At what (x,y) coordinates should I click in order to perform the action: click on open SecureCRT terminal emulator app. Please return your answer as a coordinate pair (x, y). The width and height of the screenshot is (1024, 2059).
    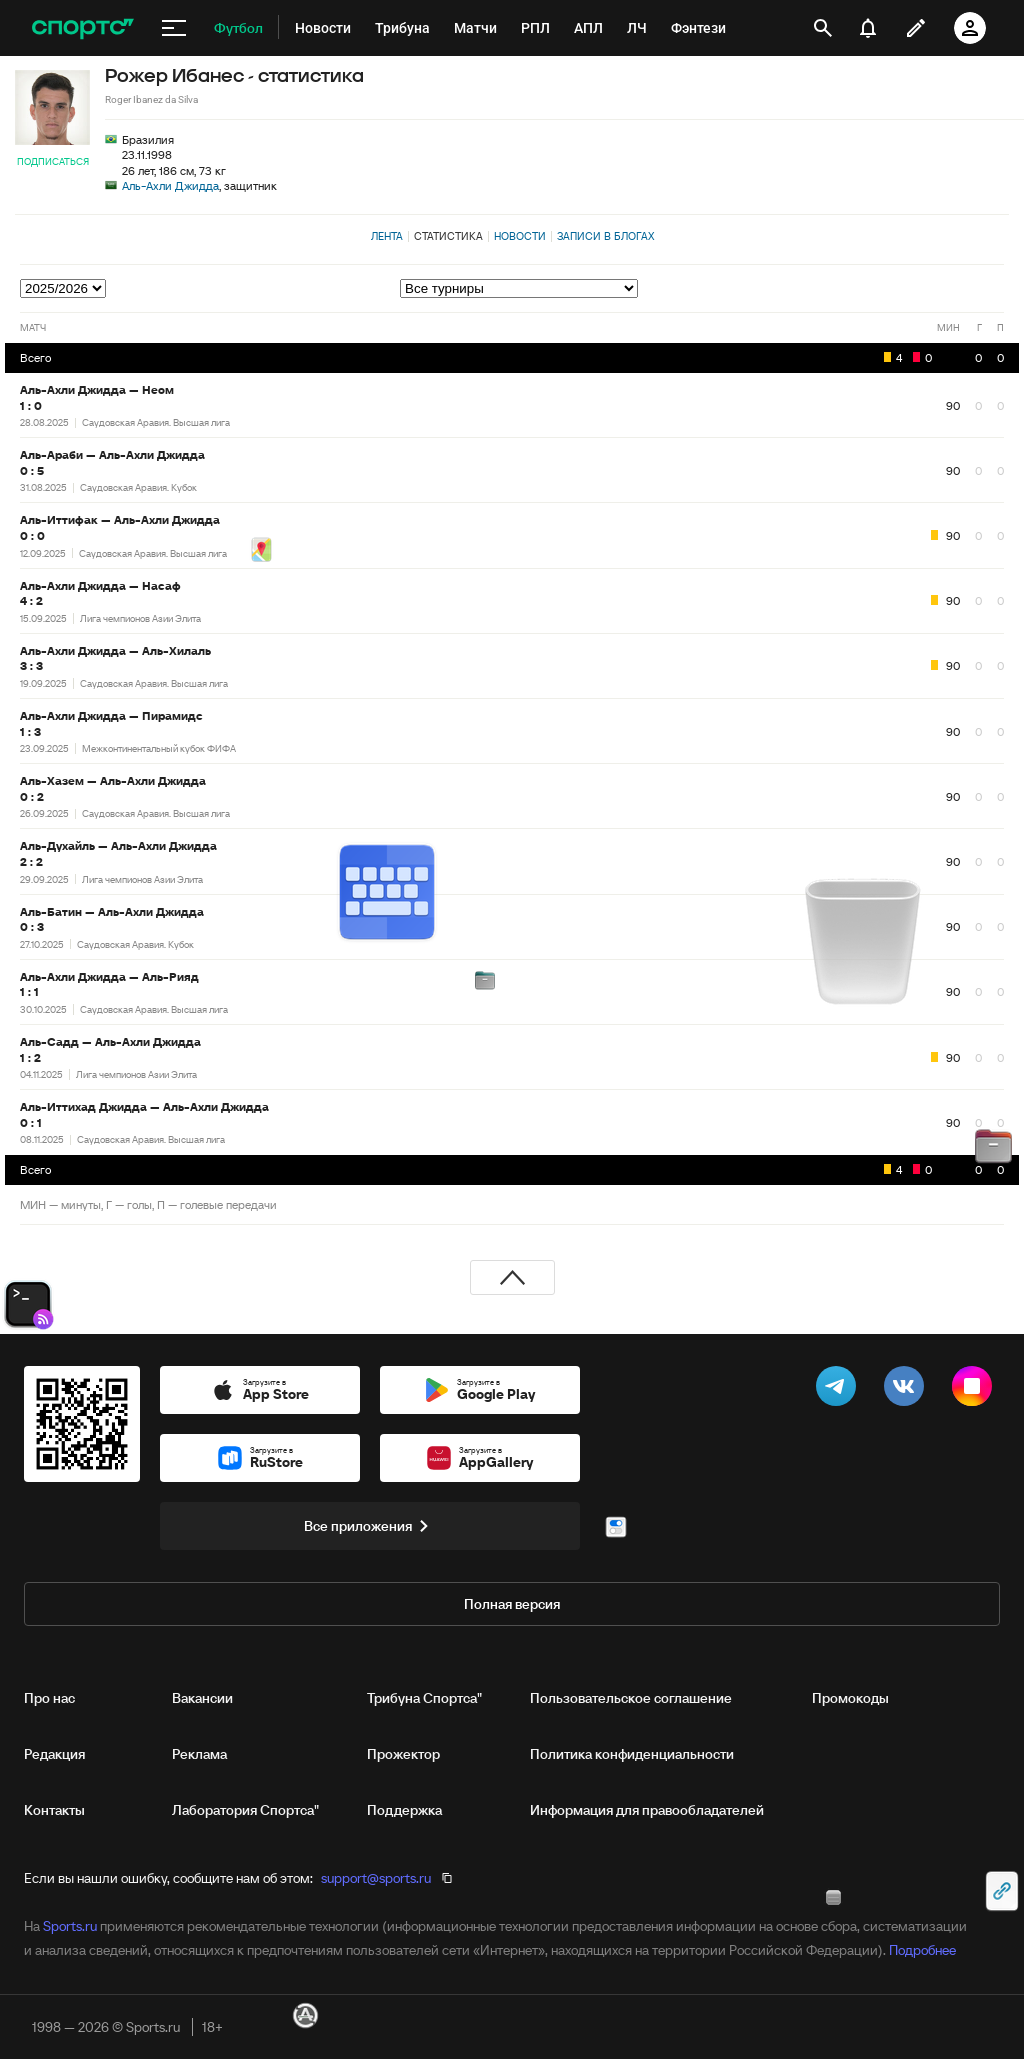
    Looking at the image, I should click on (28, 1304).